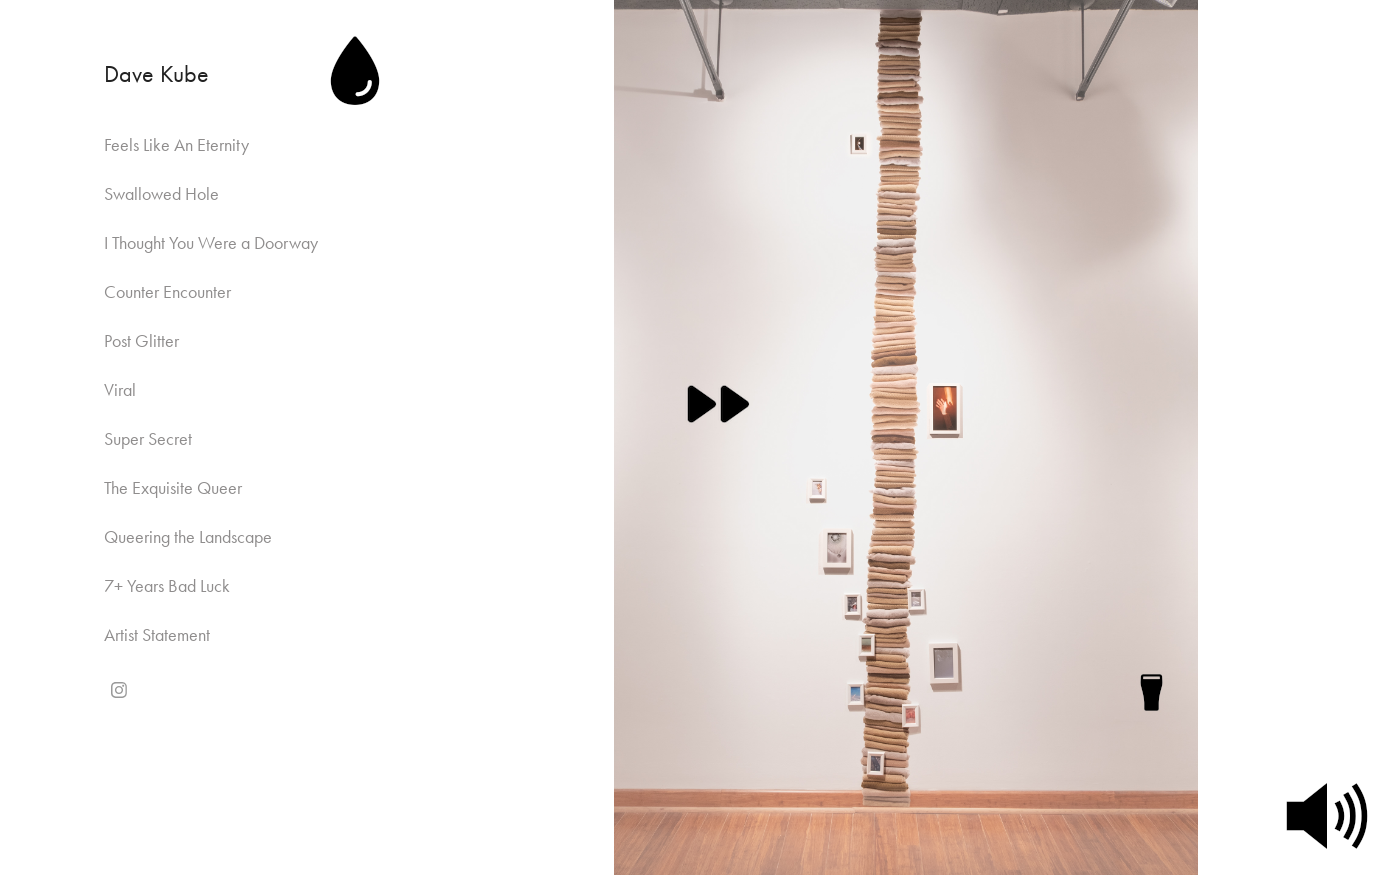 Image resolution: width=1392 pixels, height=885 pixels. Describe the element at coordinates (355, 70) in the screenshot. I see `indicates water or hydration tracking` at that location.